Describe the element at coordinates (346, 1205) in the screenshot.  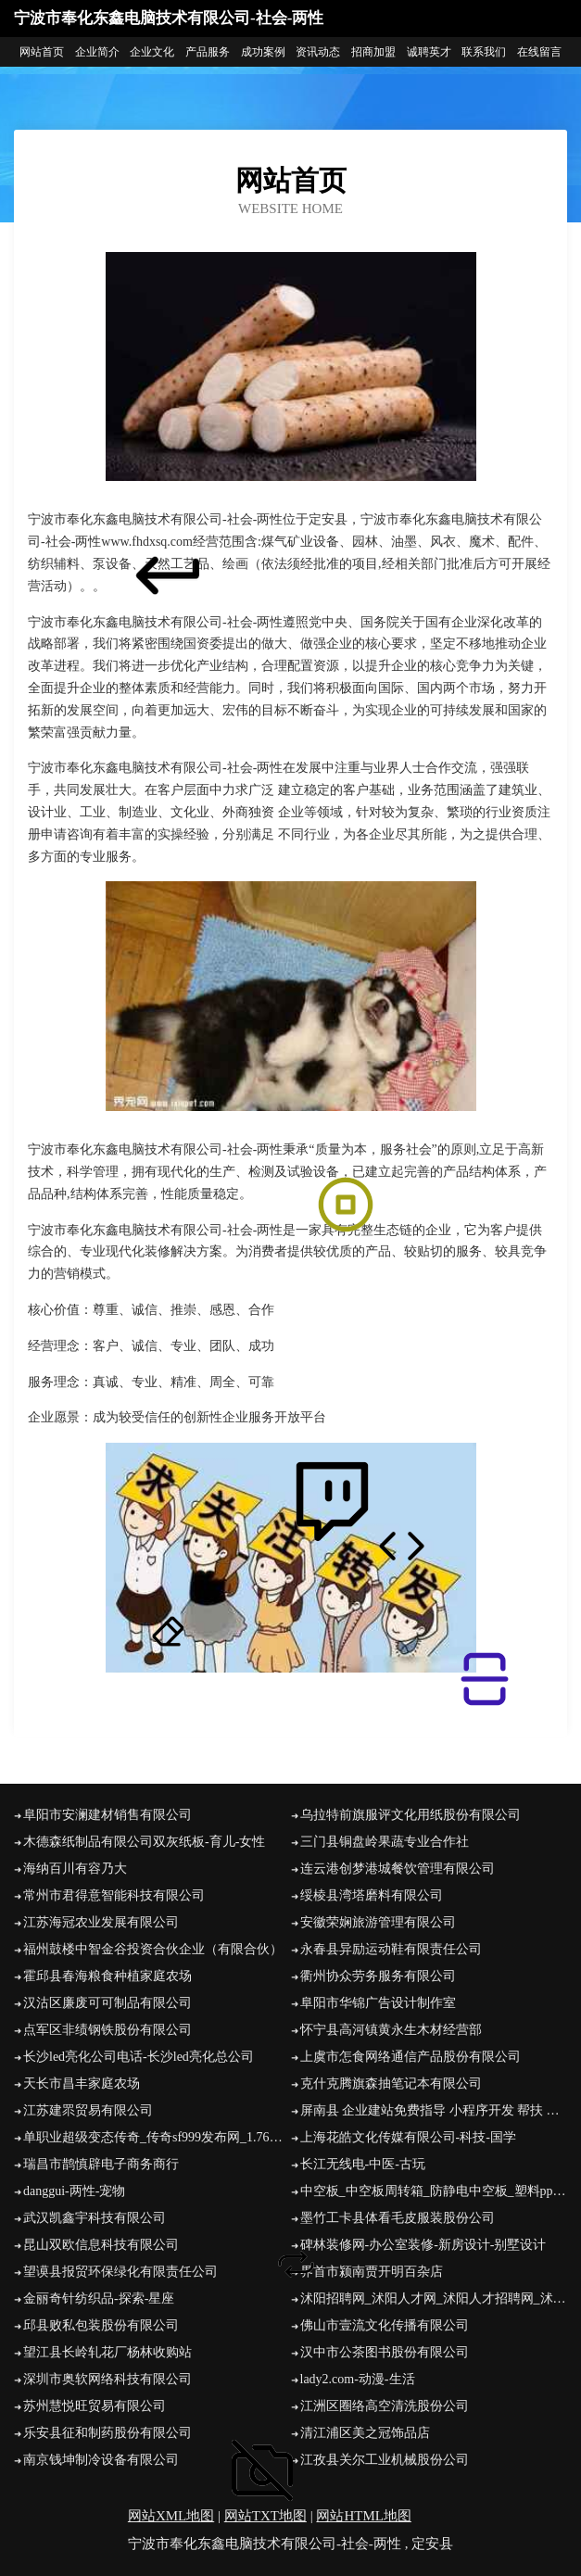
I see `stop media playback` at that location.